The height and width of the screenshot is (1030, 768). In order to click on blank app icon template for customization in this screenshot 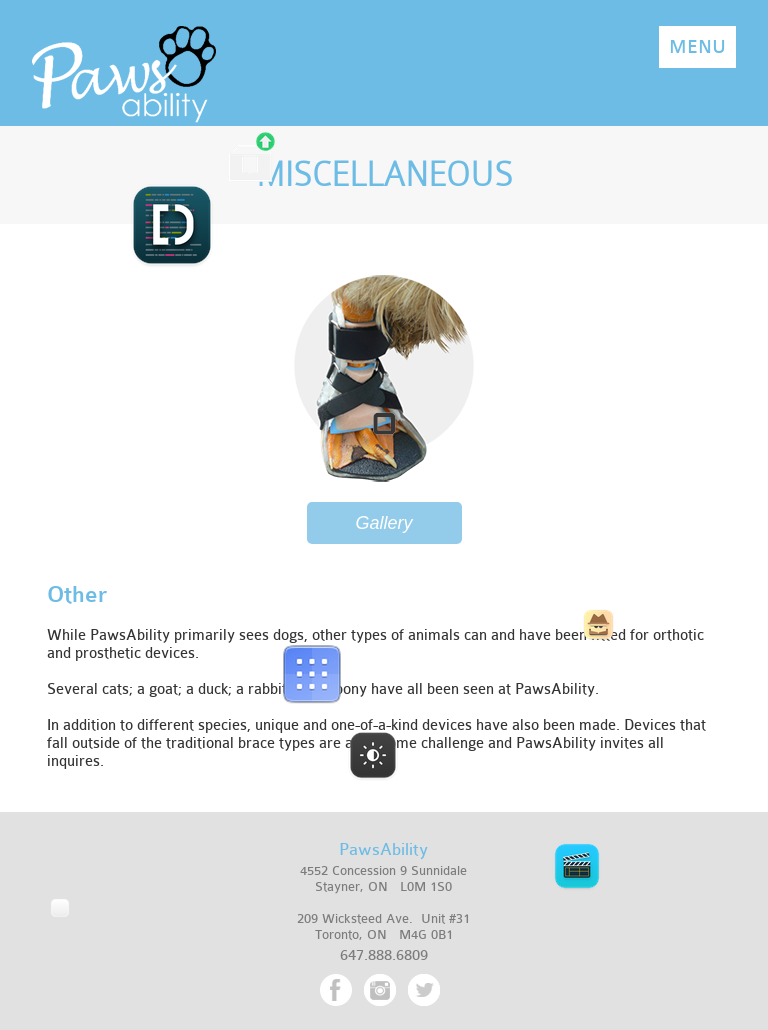, I will do `click(60, 908)`.